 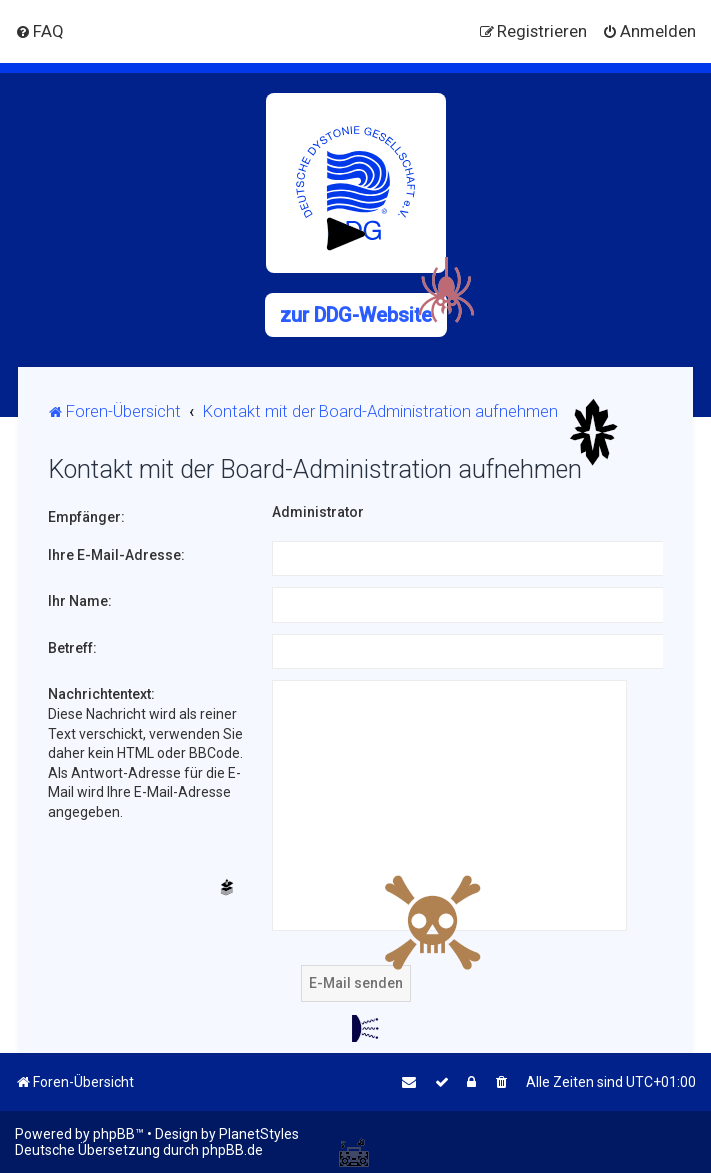 What do you see at coordinates (592, 432) in the screenshot?
I see `collect or view crystals/gems in inventory` at bounding box center [592, 432].